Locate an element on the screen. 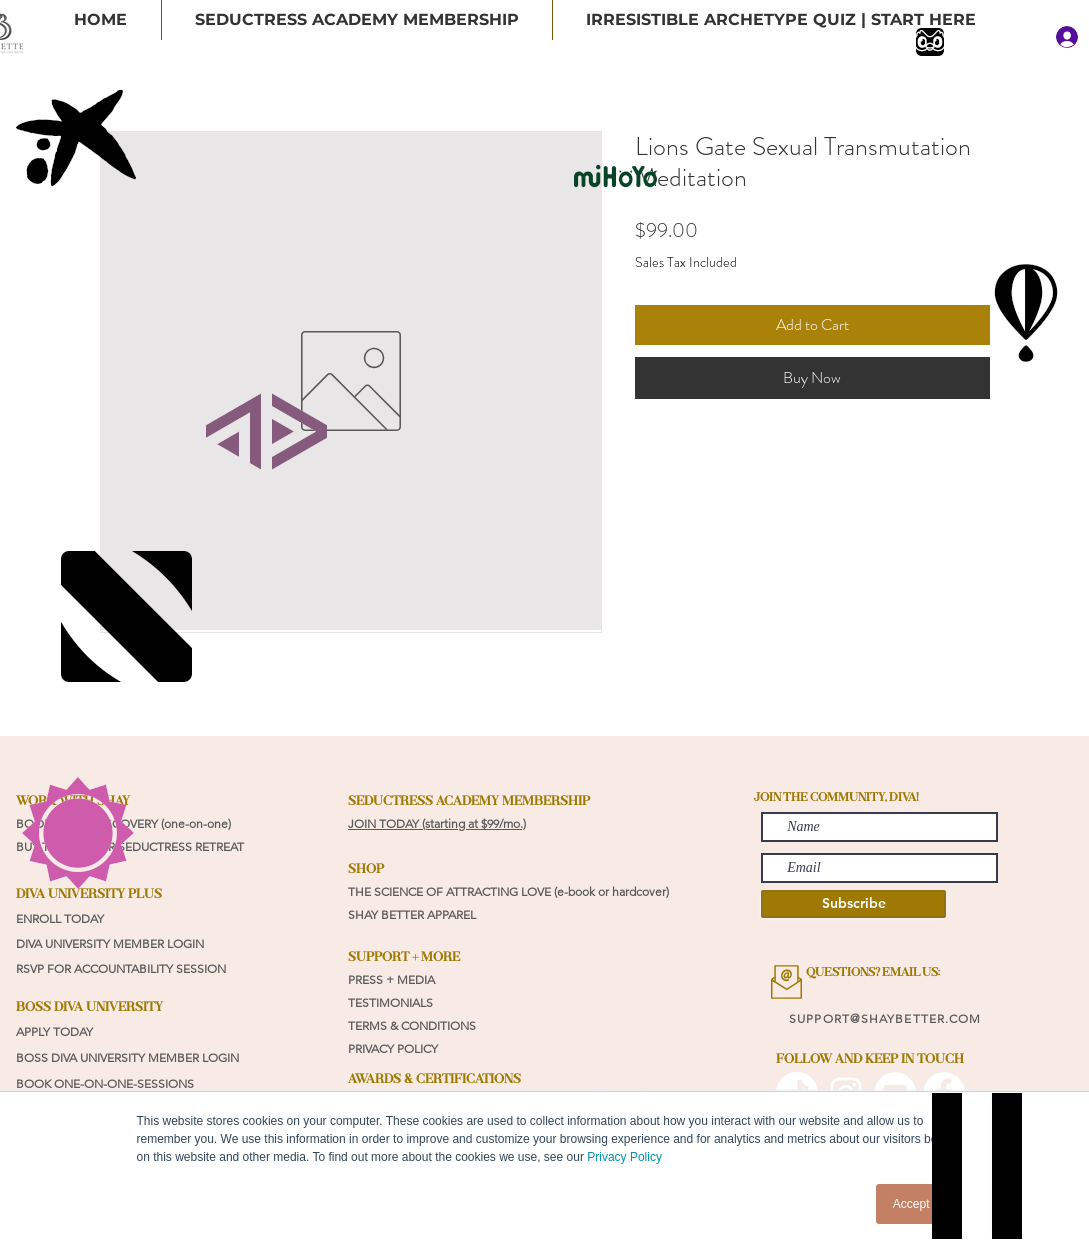  visit miHoYo's official website or portal is located at coordinates (616, 176).